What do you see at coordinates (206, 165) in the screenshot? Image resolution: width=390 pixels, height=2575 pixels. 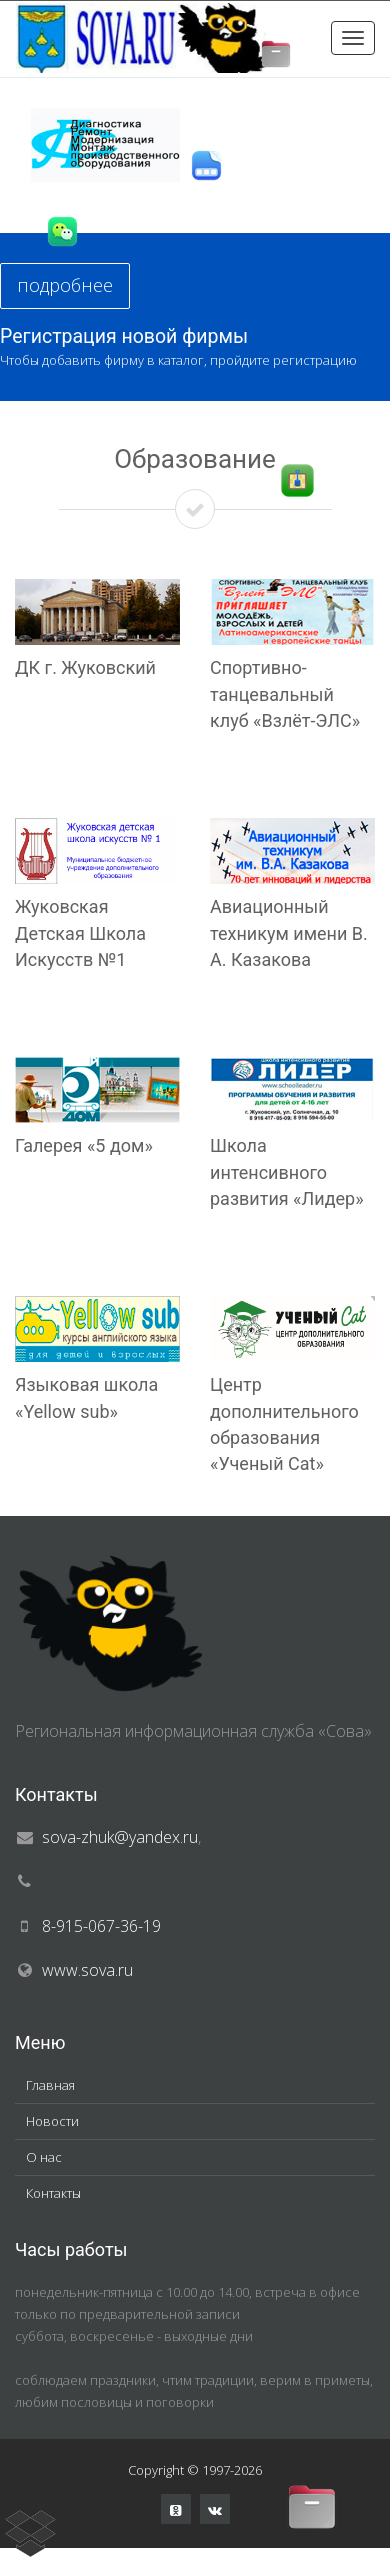 I see `open desktop app or file manager` at bounding box center [206, 165].